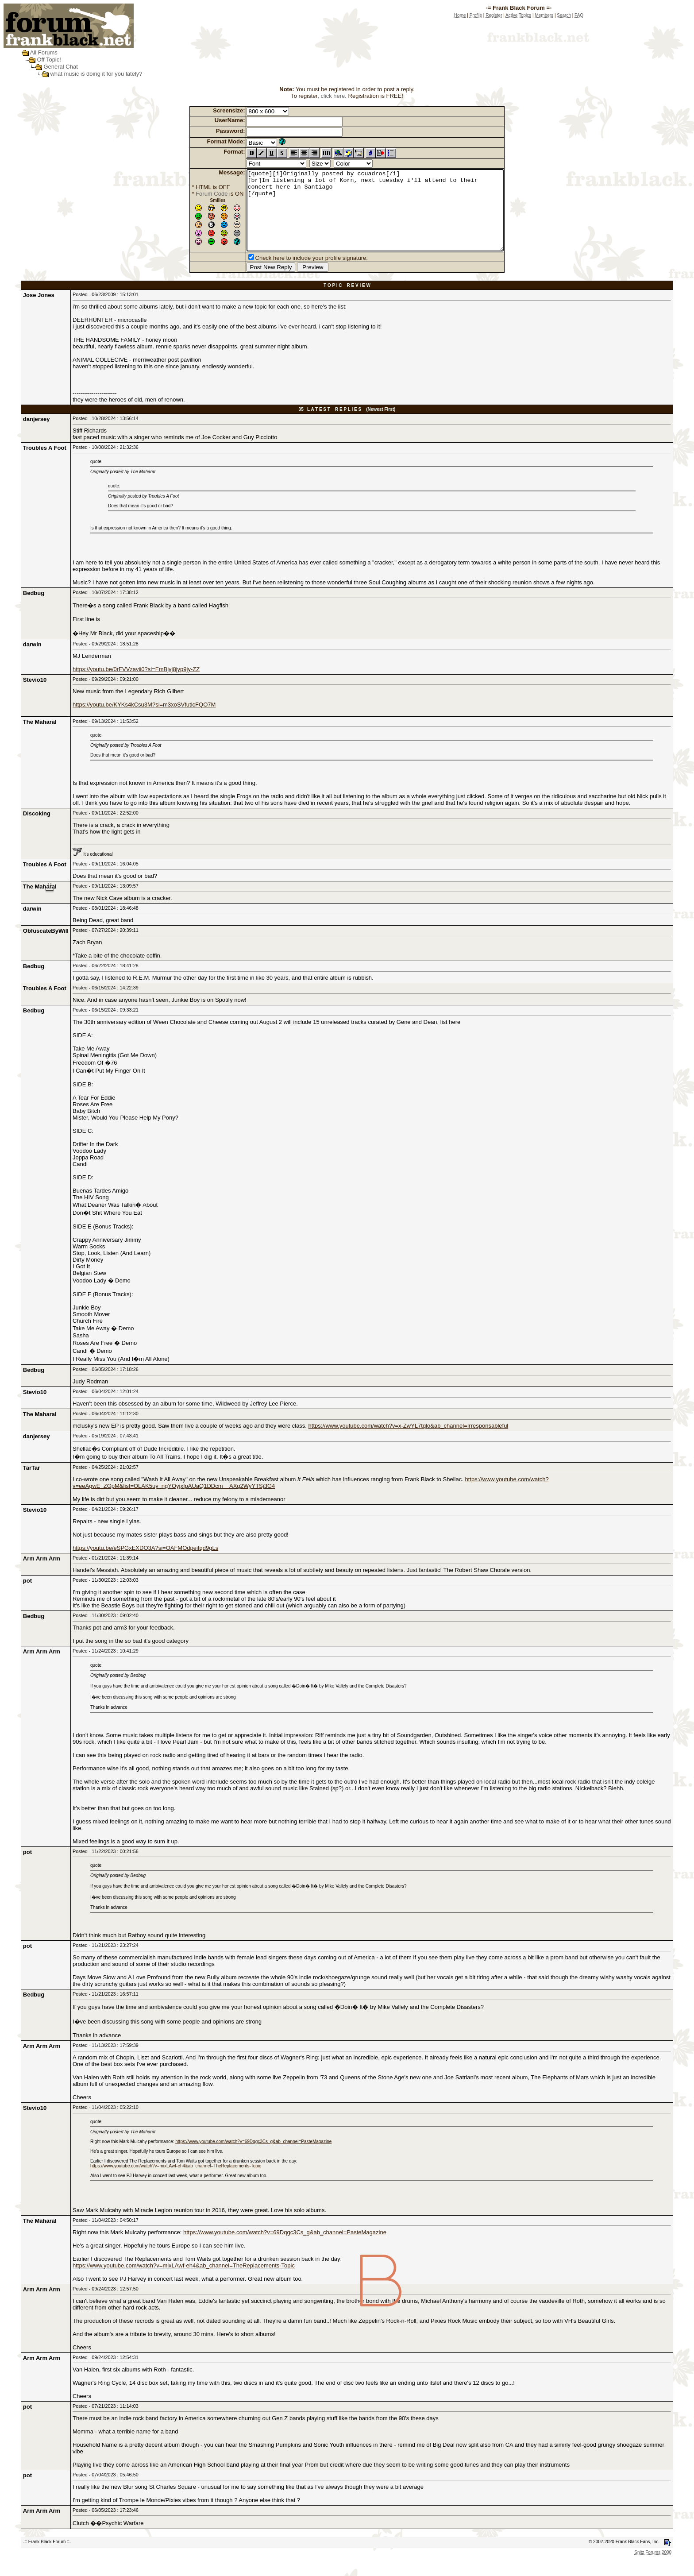  Describe the element at coordinates (50, 888) in the screenshot. I see `apply a stamp or seal to a document` at that location.